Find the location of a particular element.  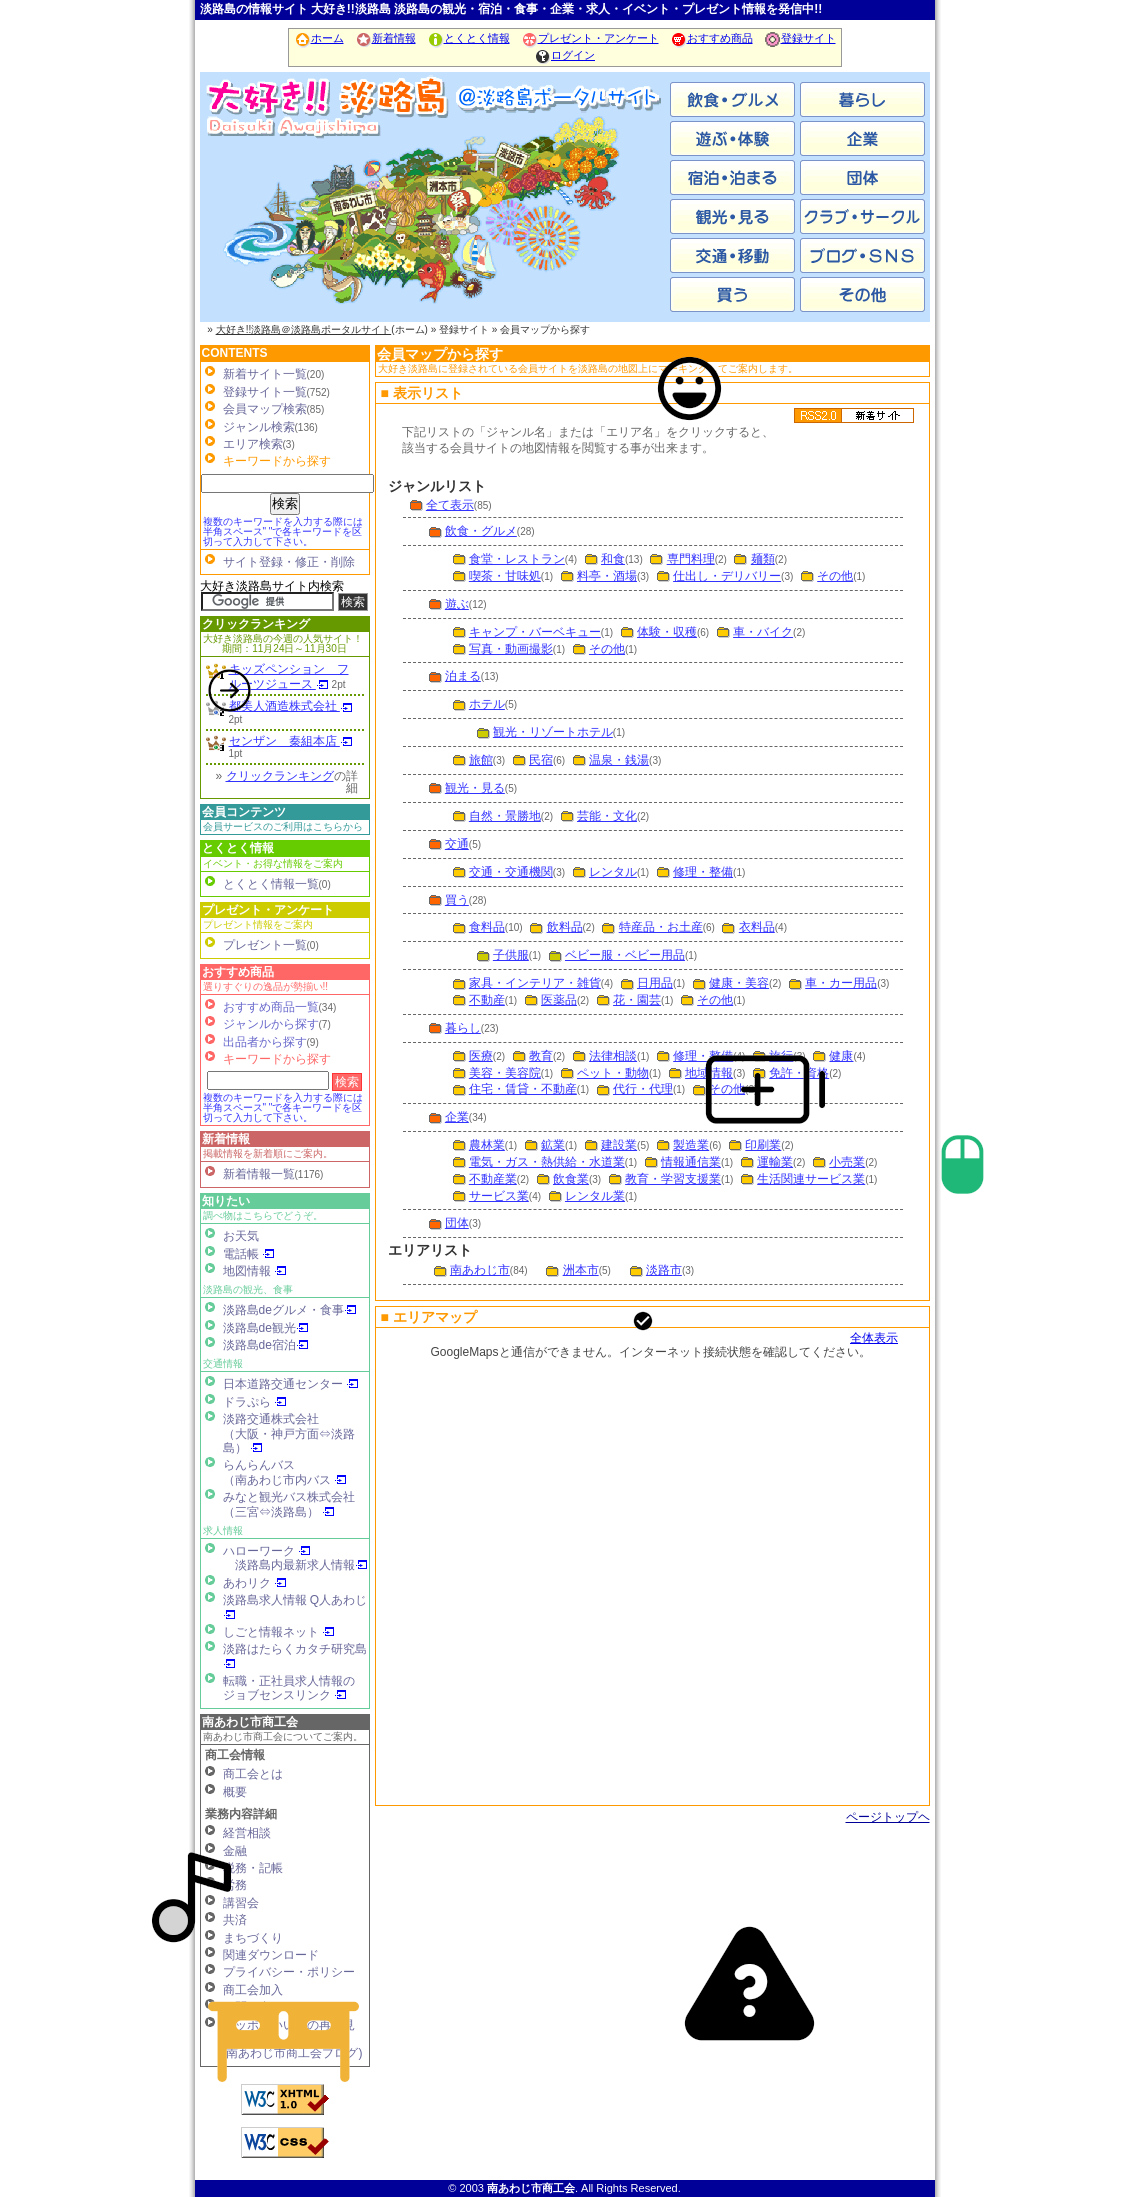

proceed to the next step is located at coordinates (229, 690).